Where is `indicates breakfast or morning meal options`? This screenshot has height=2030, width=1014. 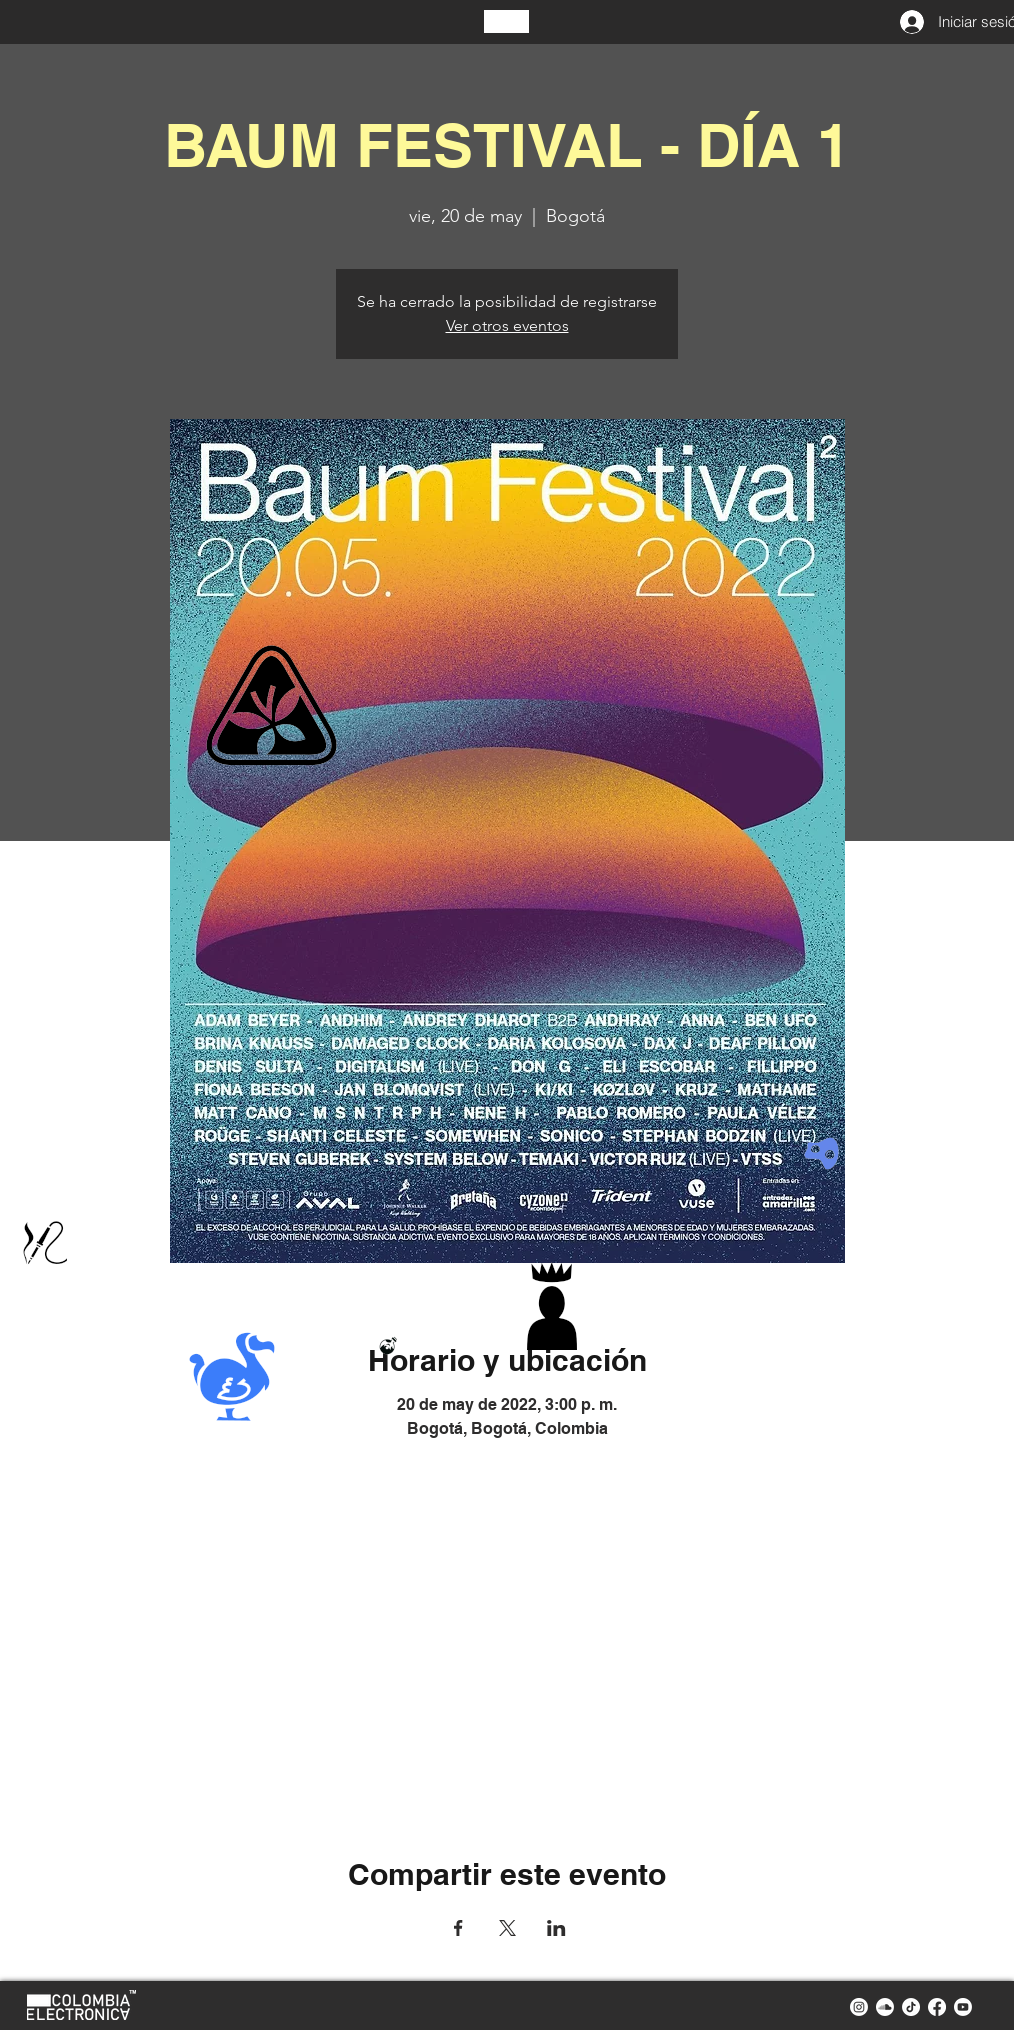 indicates breakfast or morning meal options is located at coordinates (821, 1153).